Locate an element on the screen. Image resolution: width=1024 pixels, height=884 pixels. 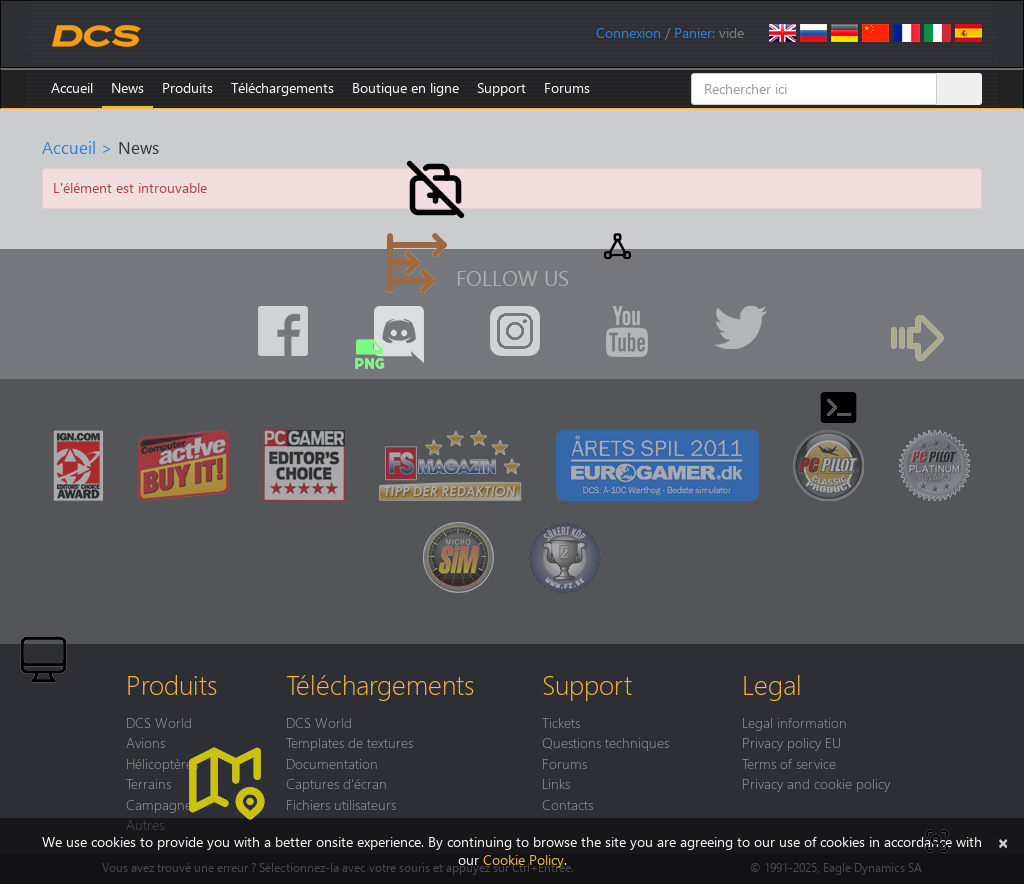
skip forward or advance to next item is located at coordinates (918, 338).